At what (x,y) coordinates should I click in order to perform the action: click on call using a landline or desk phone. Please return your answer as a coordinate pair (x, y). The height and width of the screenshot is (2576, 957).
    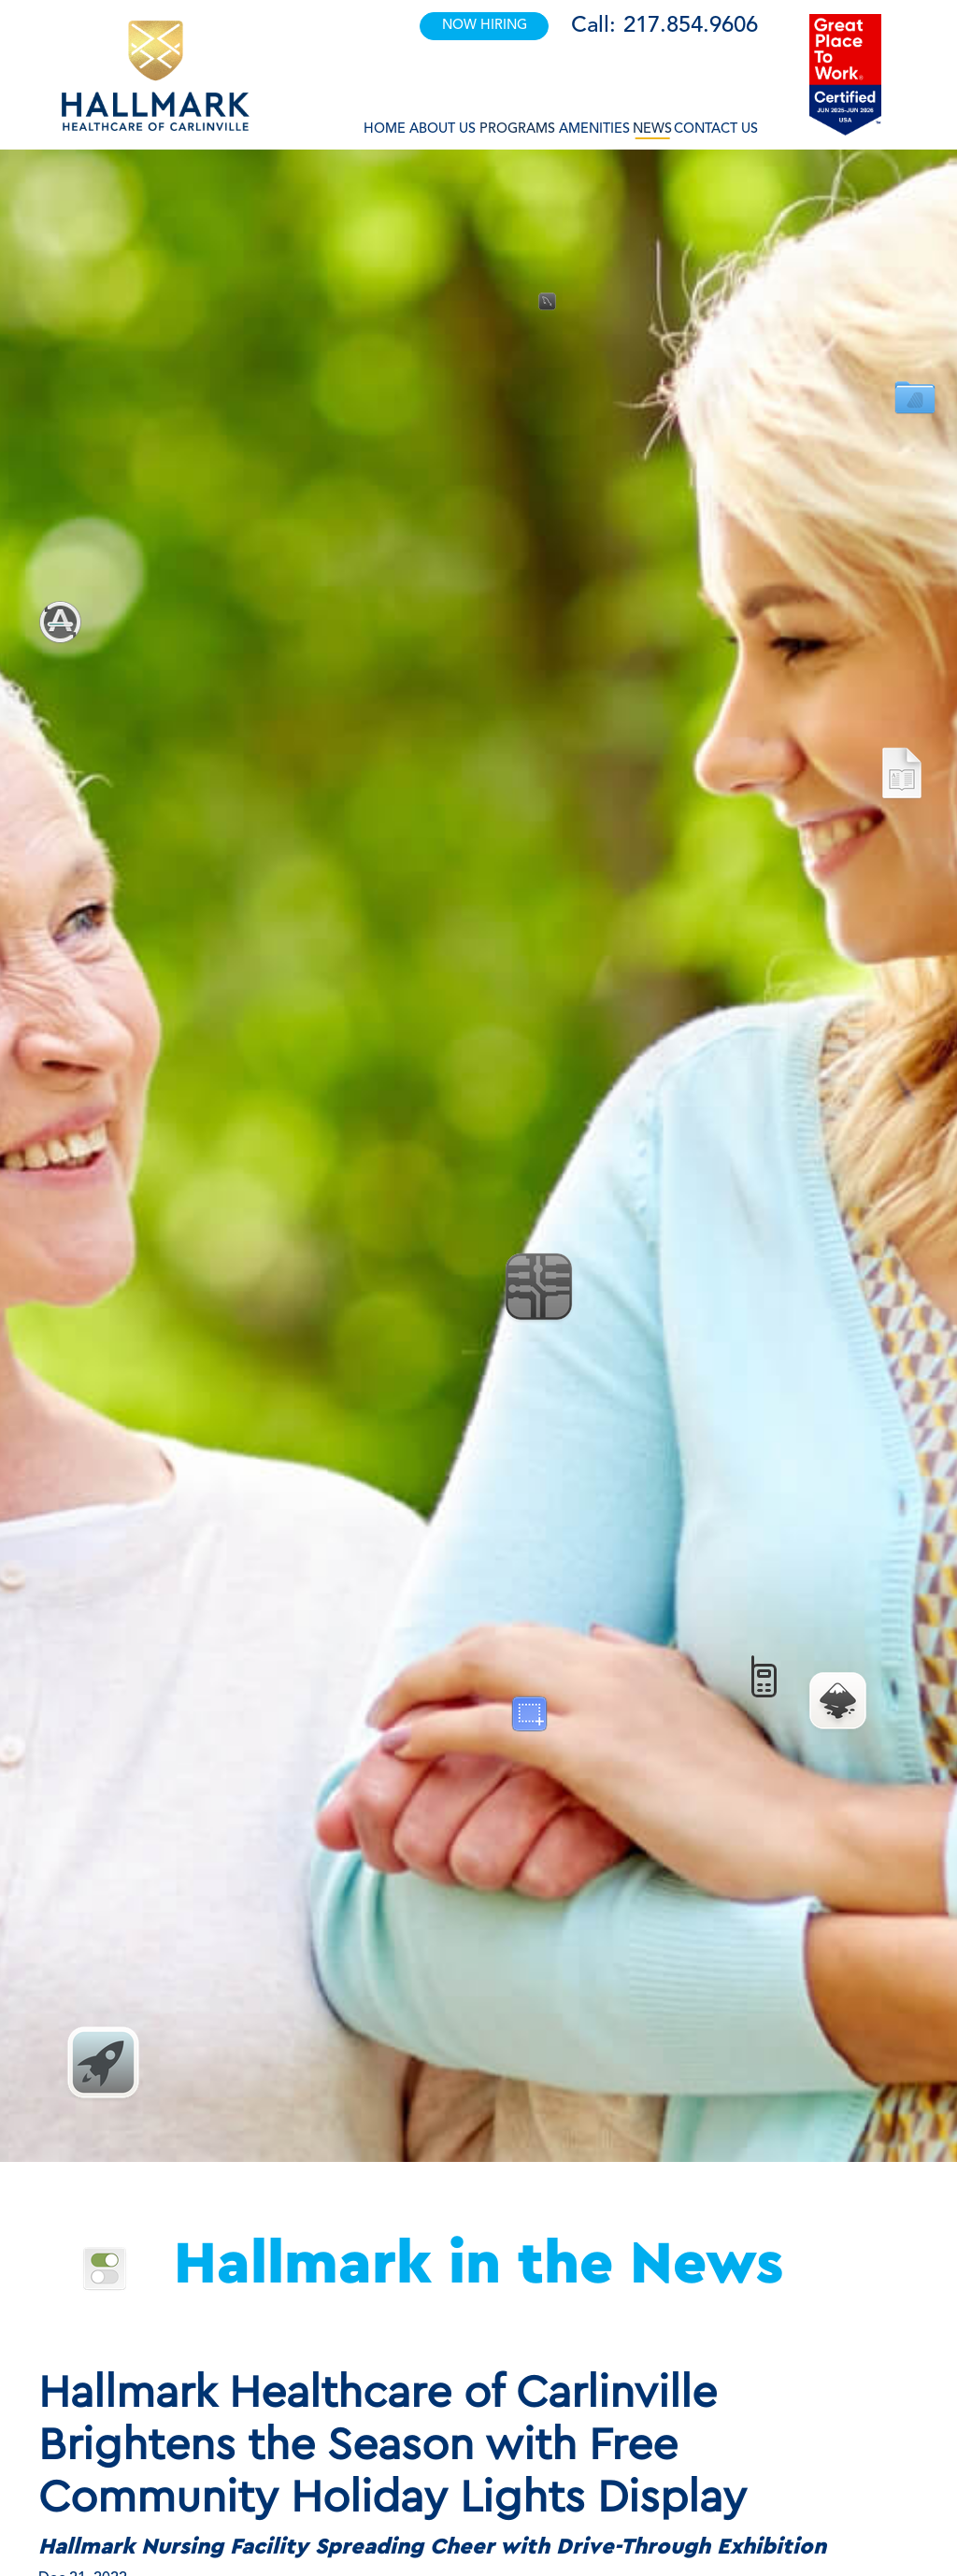
    Looking at the image, I should click on (765, 1678).